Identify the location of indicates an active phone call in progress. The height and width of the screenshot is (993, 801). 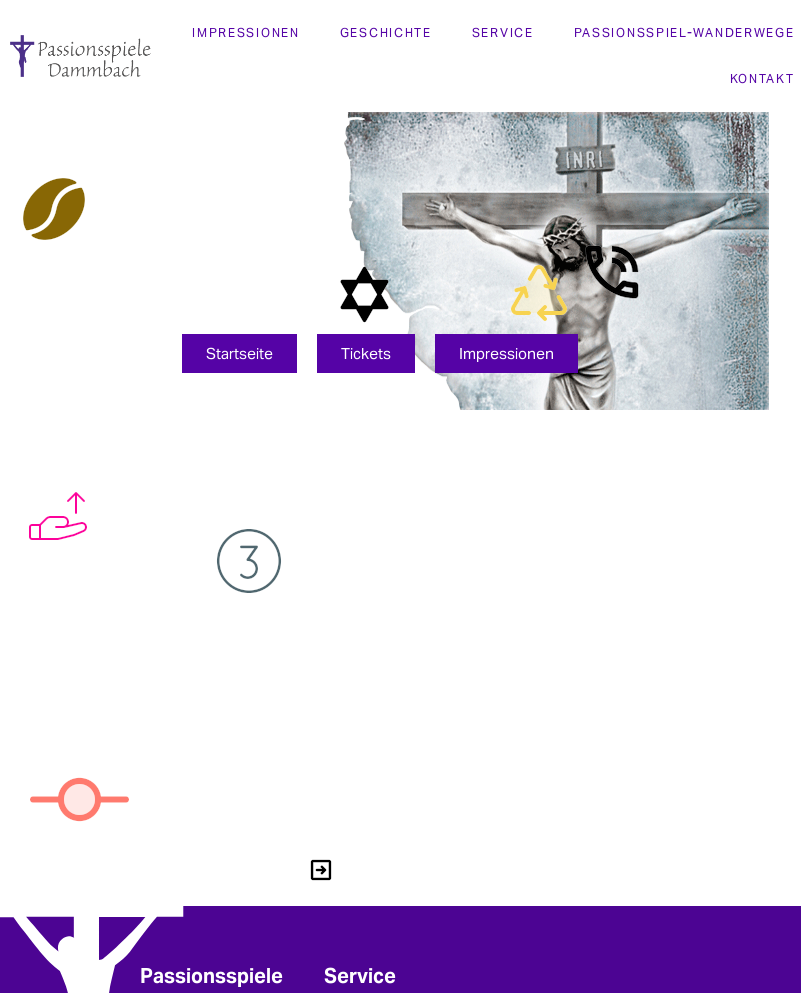
(612, 272).